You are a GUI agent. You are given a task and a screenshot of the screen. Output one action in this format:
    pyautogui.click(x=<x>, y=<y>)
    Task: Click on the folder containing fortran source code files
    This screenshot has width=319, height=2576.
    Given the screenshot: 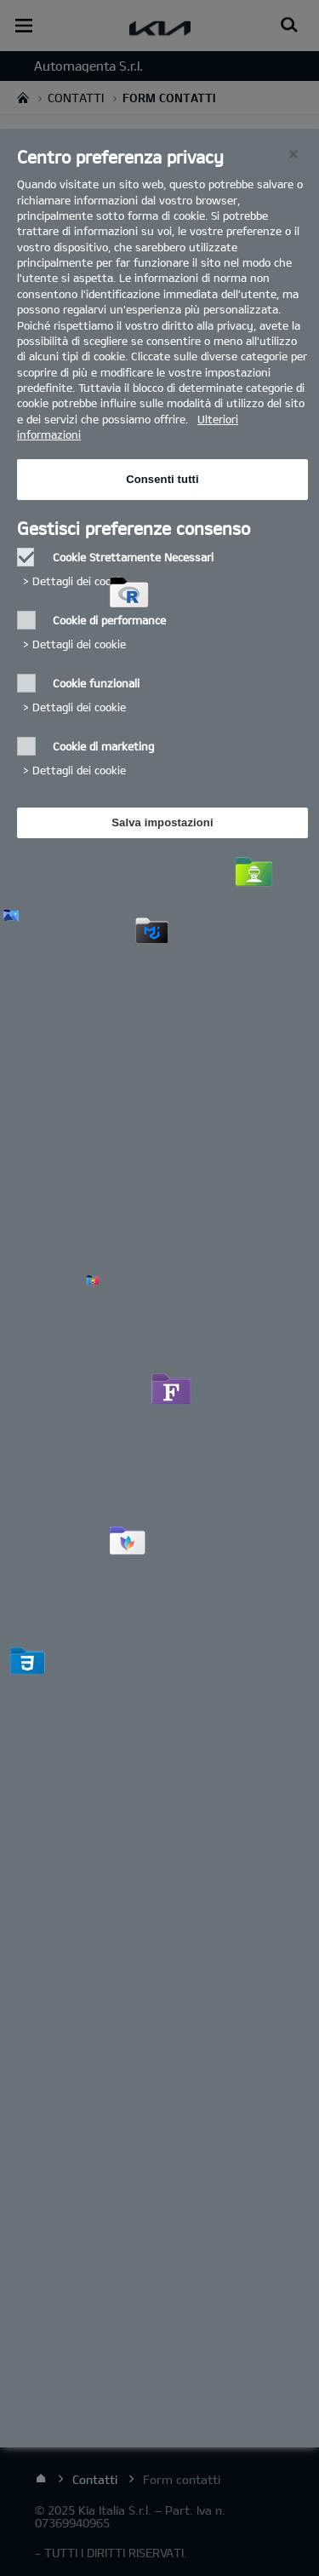 What is the action you would take?
    pyautogui.click(x=171, y=1390)
    